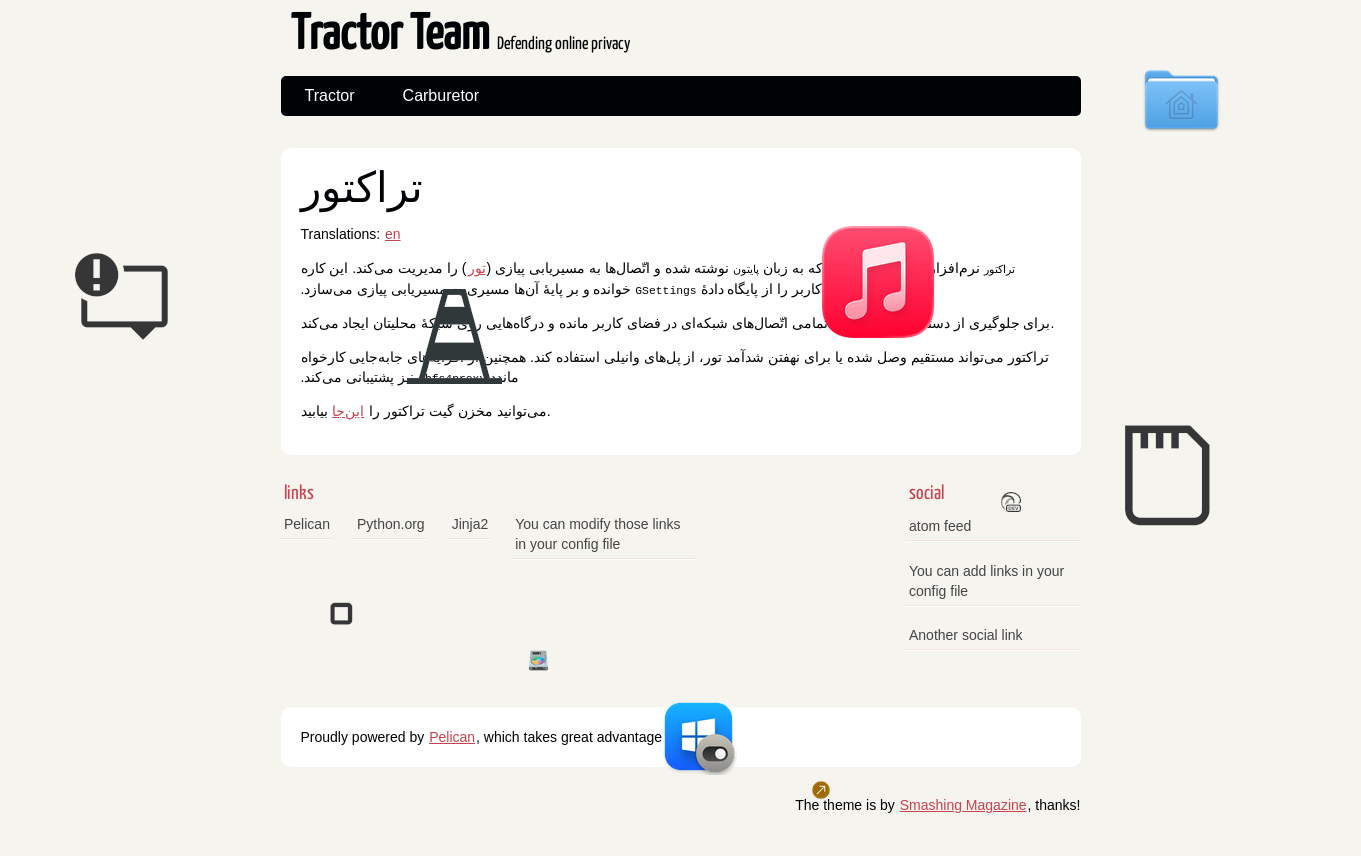  Describe the element at coordinates (821, 790) in the screenshot. I see `indicates a symbolic link or shortcut to another file` at that location.